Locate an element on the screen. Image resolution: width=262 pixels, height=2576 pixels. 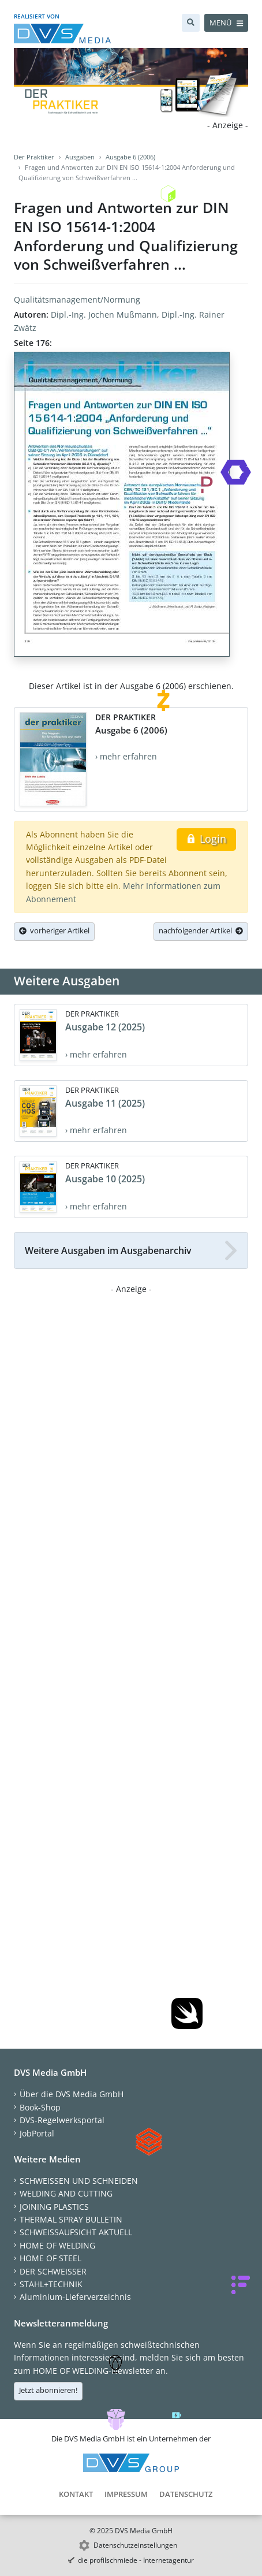
codefactor code review service logo is located at coordinates (241, 2285).